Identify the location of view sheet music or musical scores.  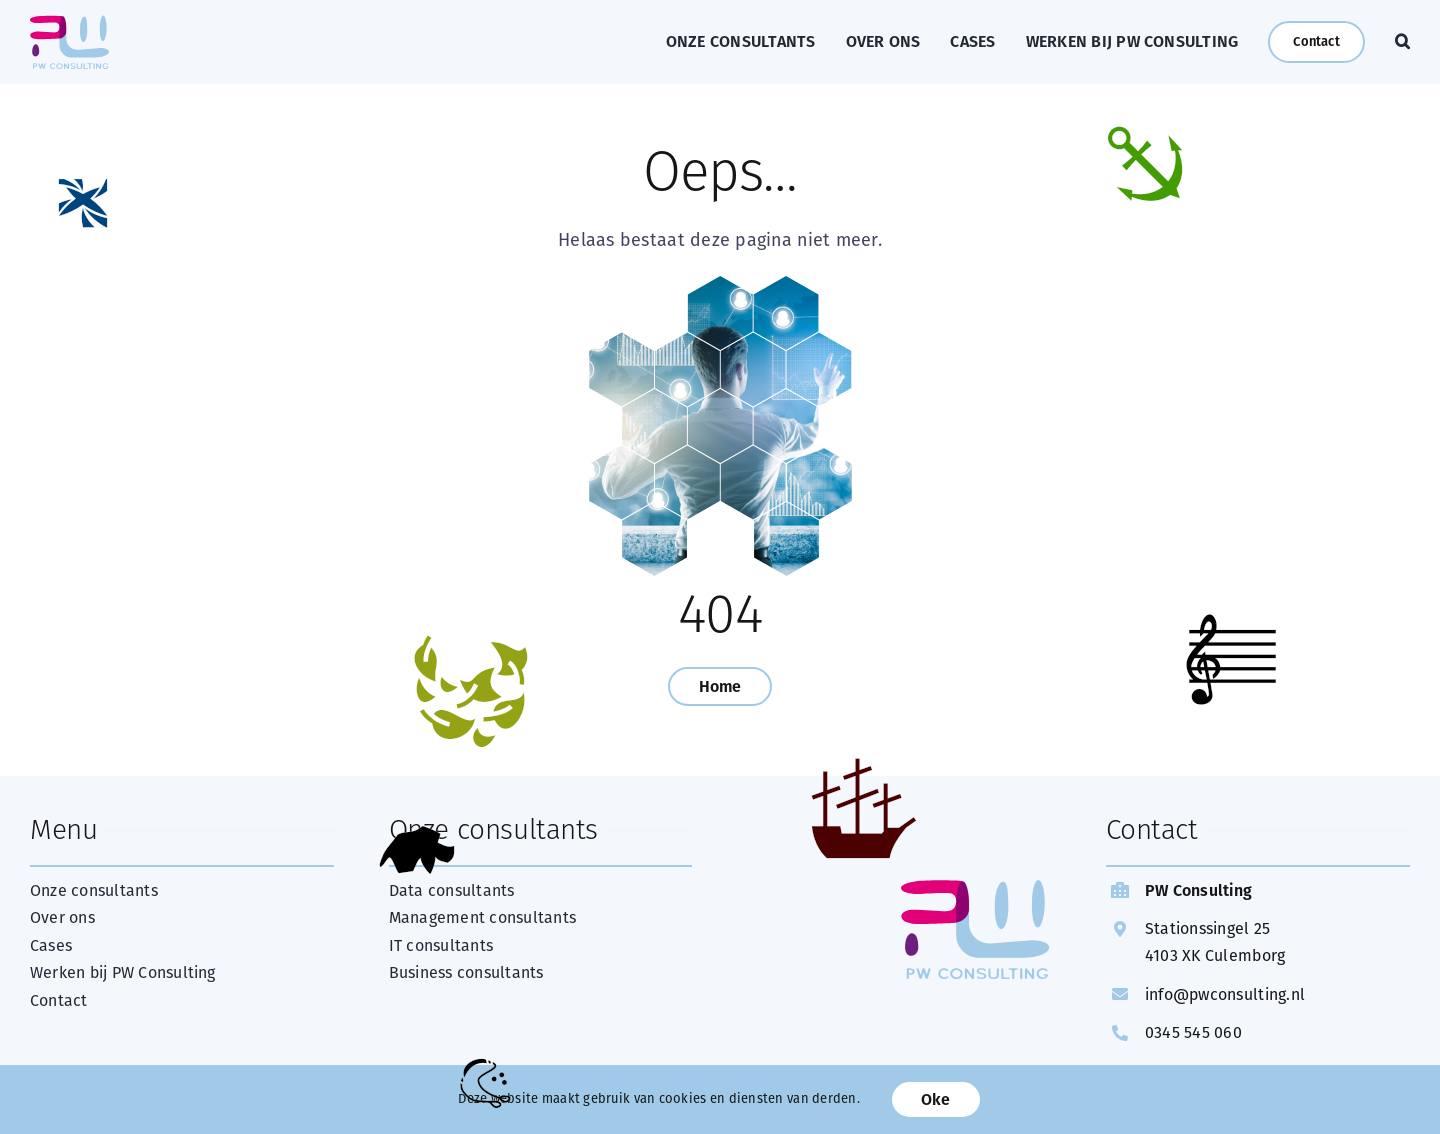
(1232, 659).